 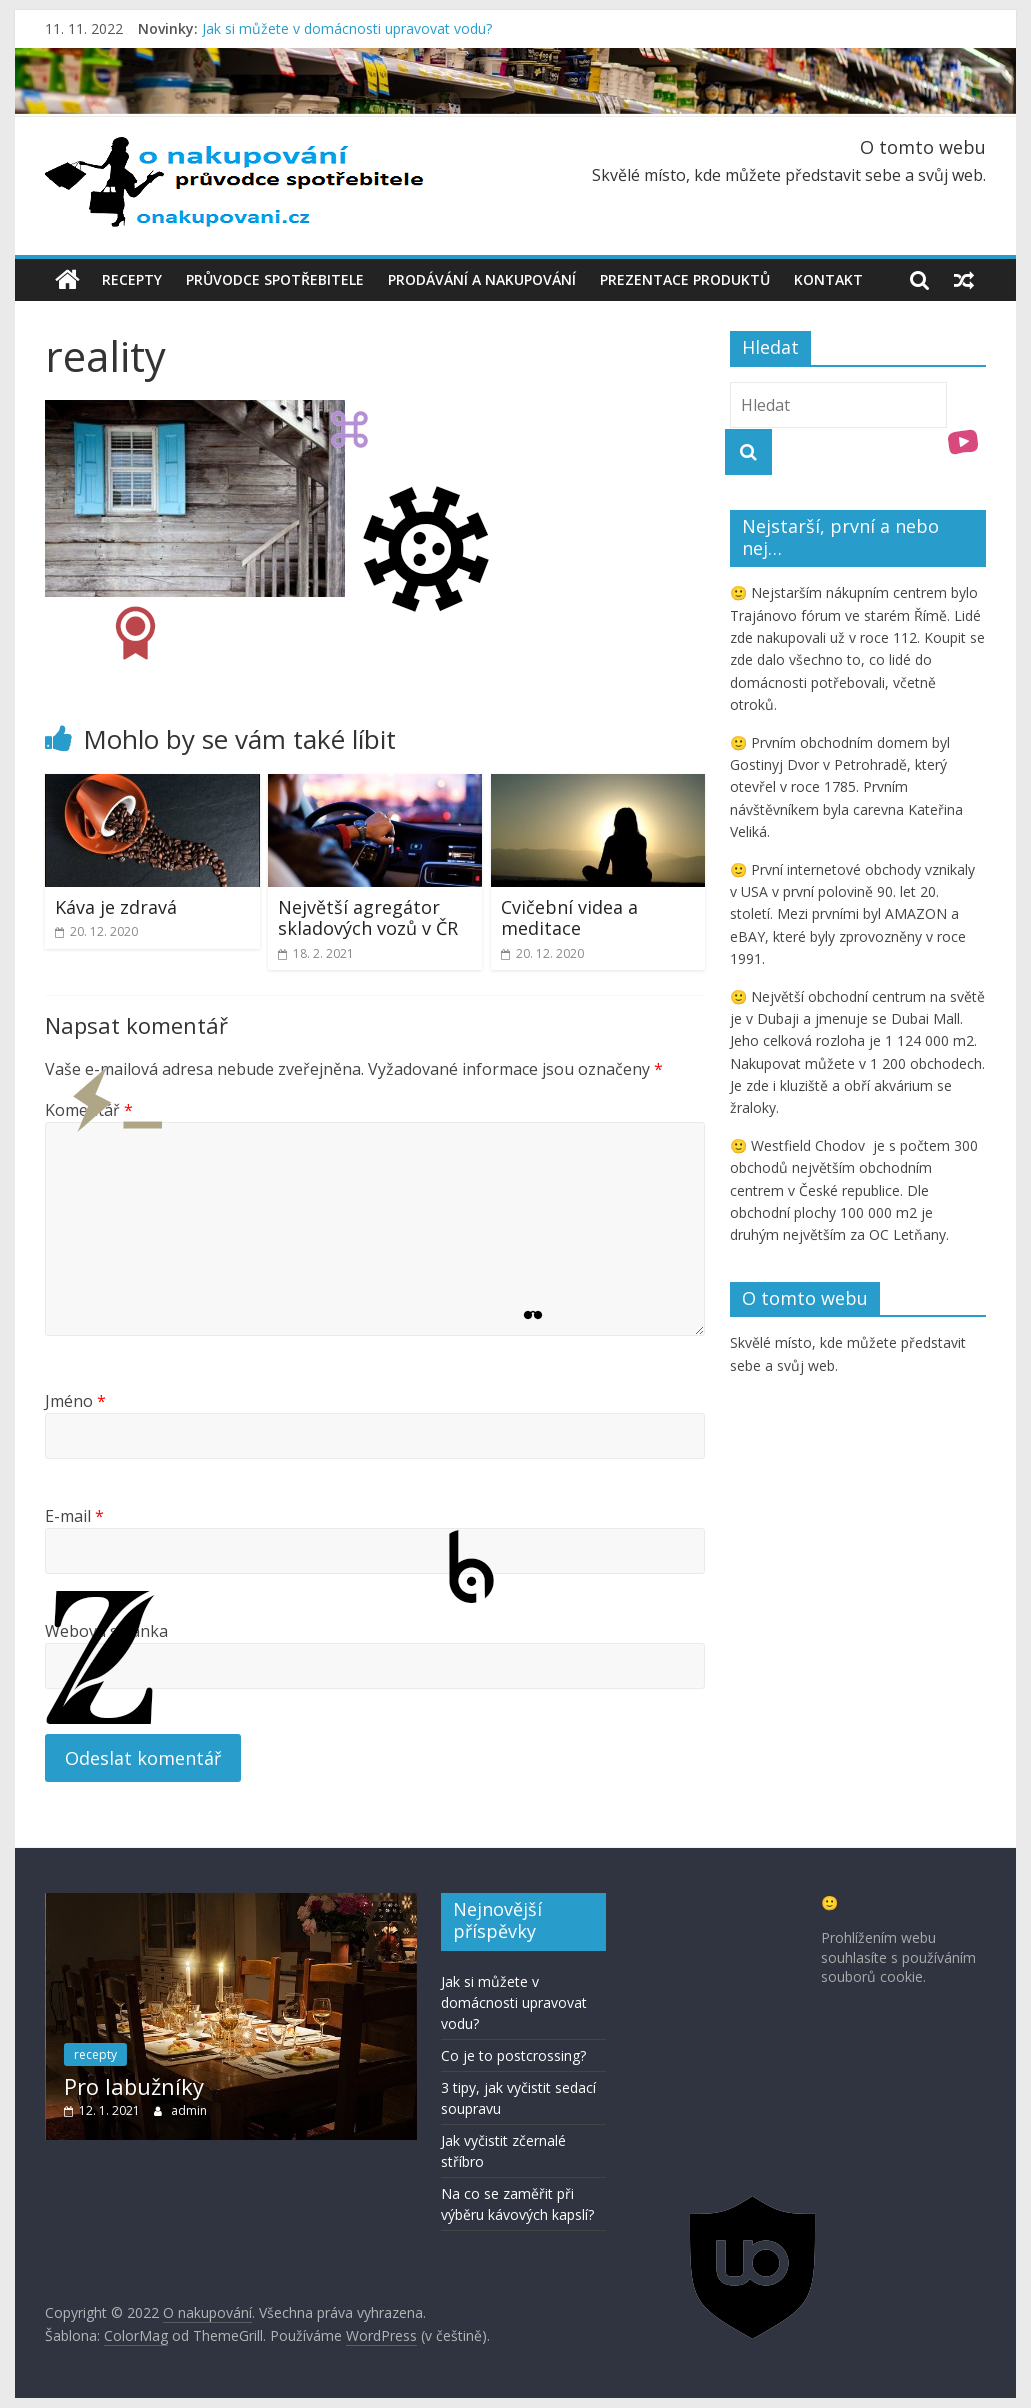 I want to click on open YouTube Kids app, so click(x=963, y=442).